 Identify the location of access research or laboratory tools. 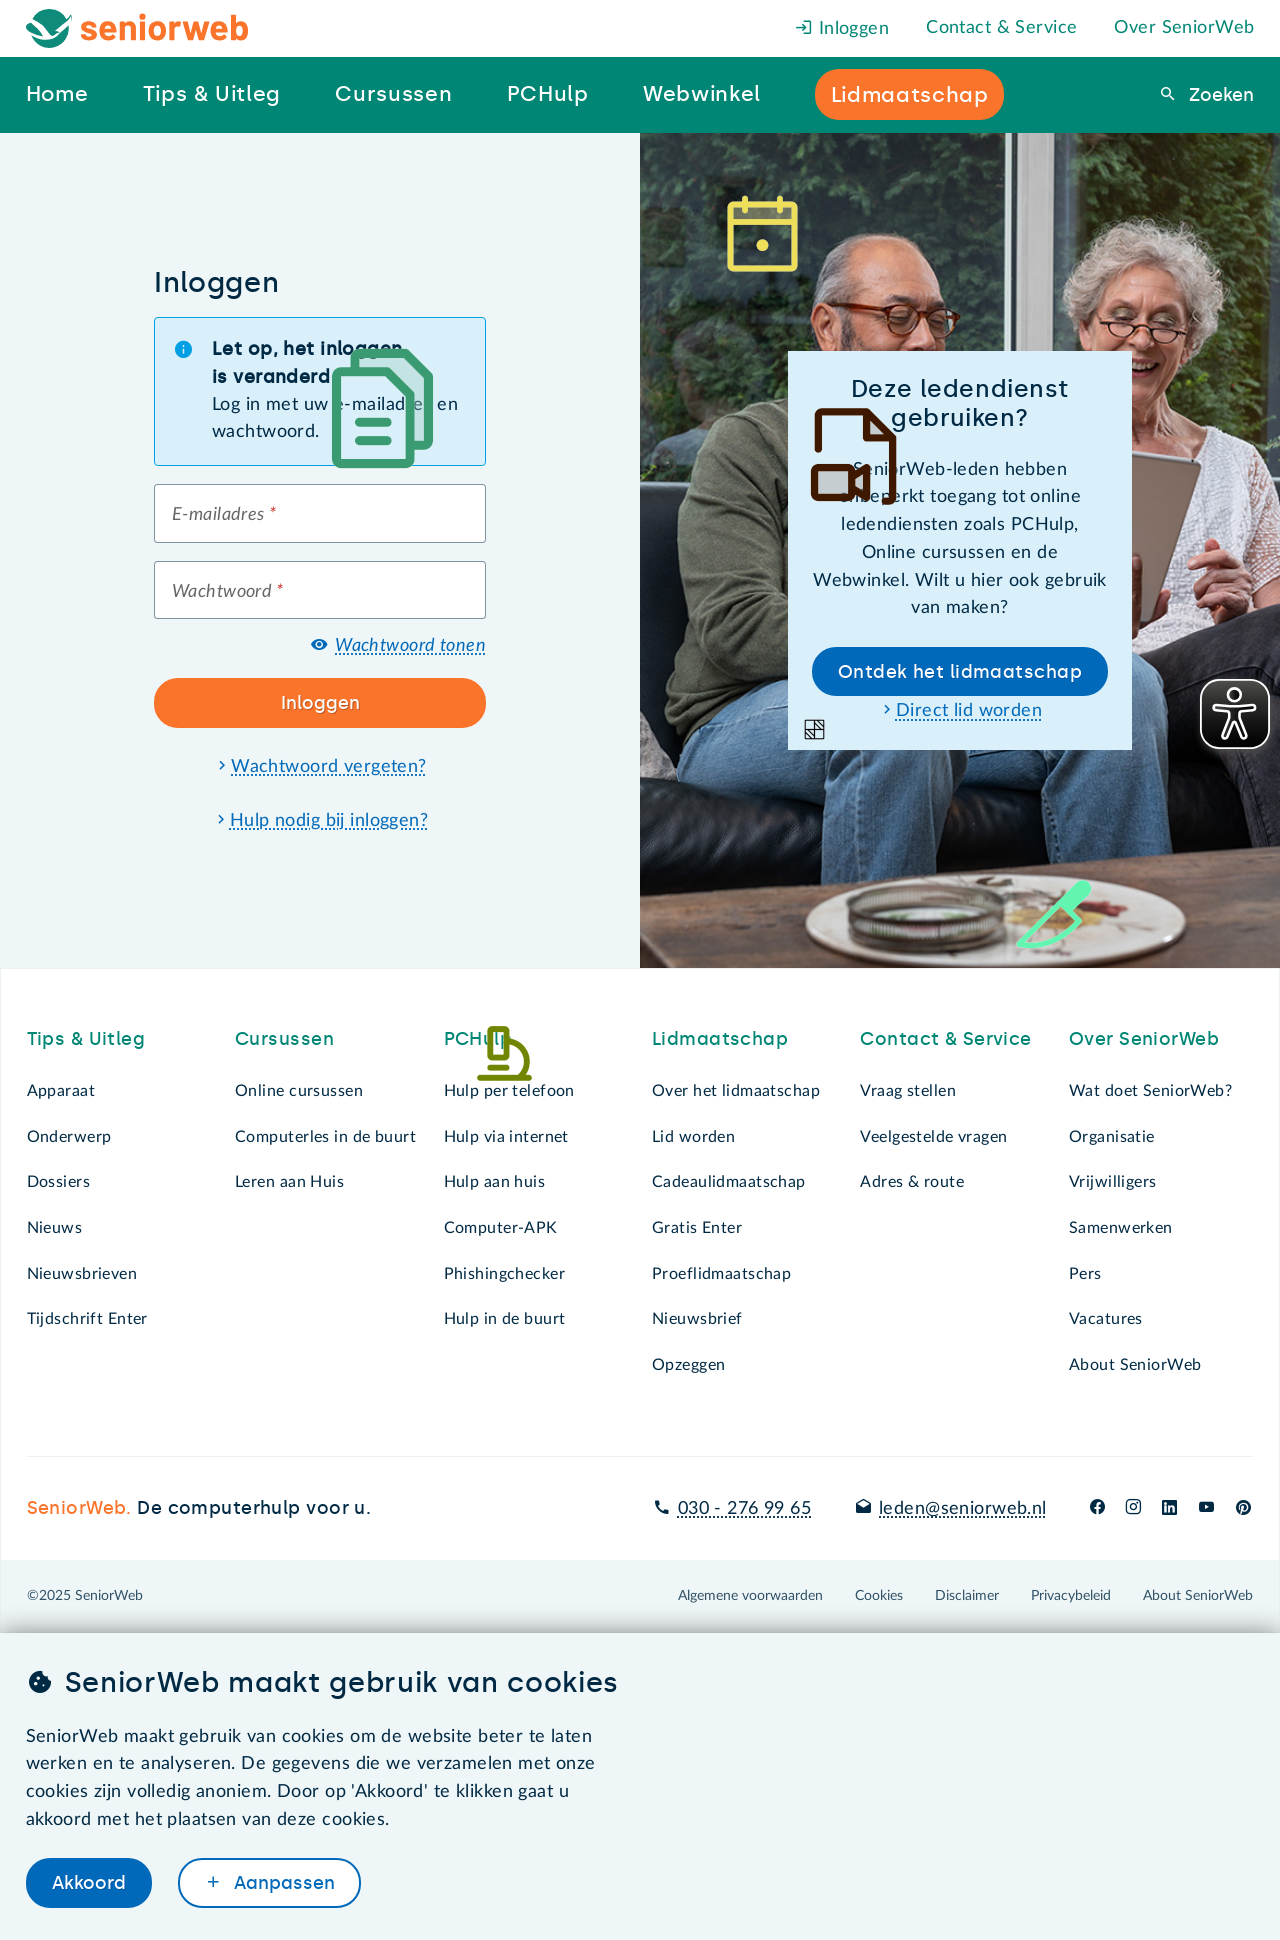
(504, 1055).